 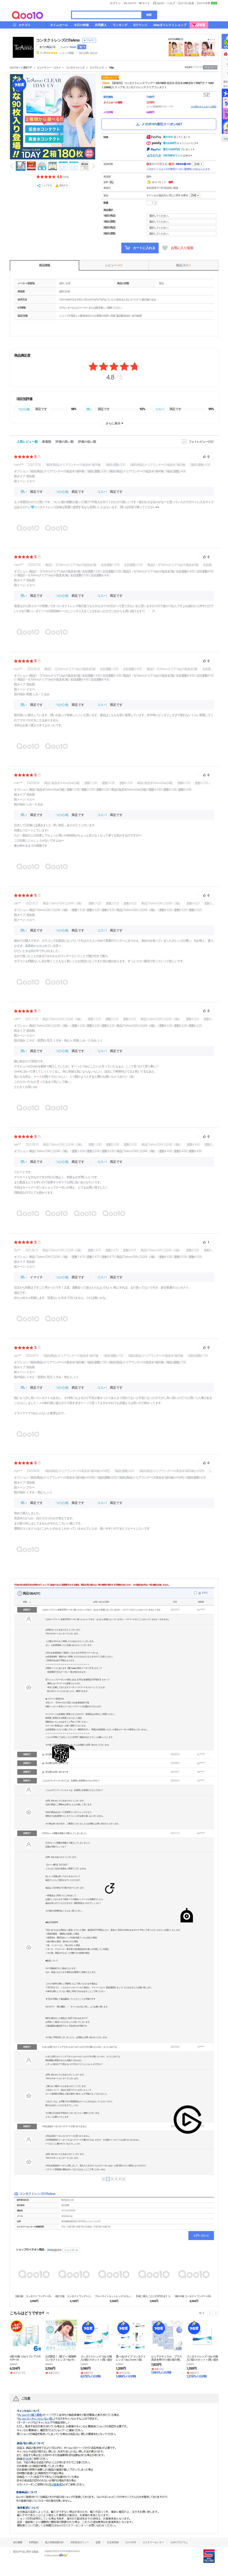 What do you see at coordinates (187, 1916) in the screenshot?
I see `access AI or chatbot features` at bounding box center [187, 1916].